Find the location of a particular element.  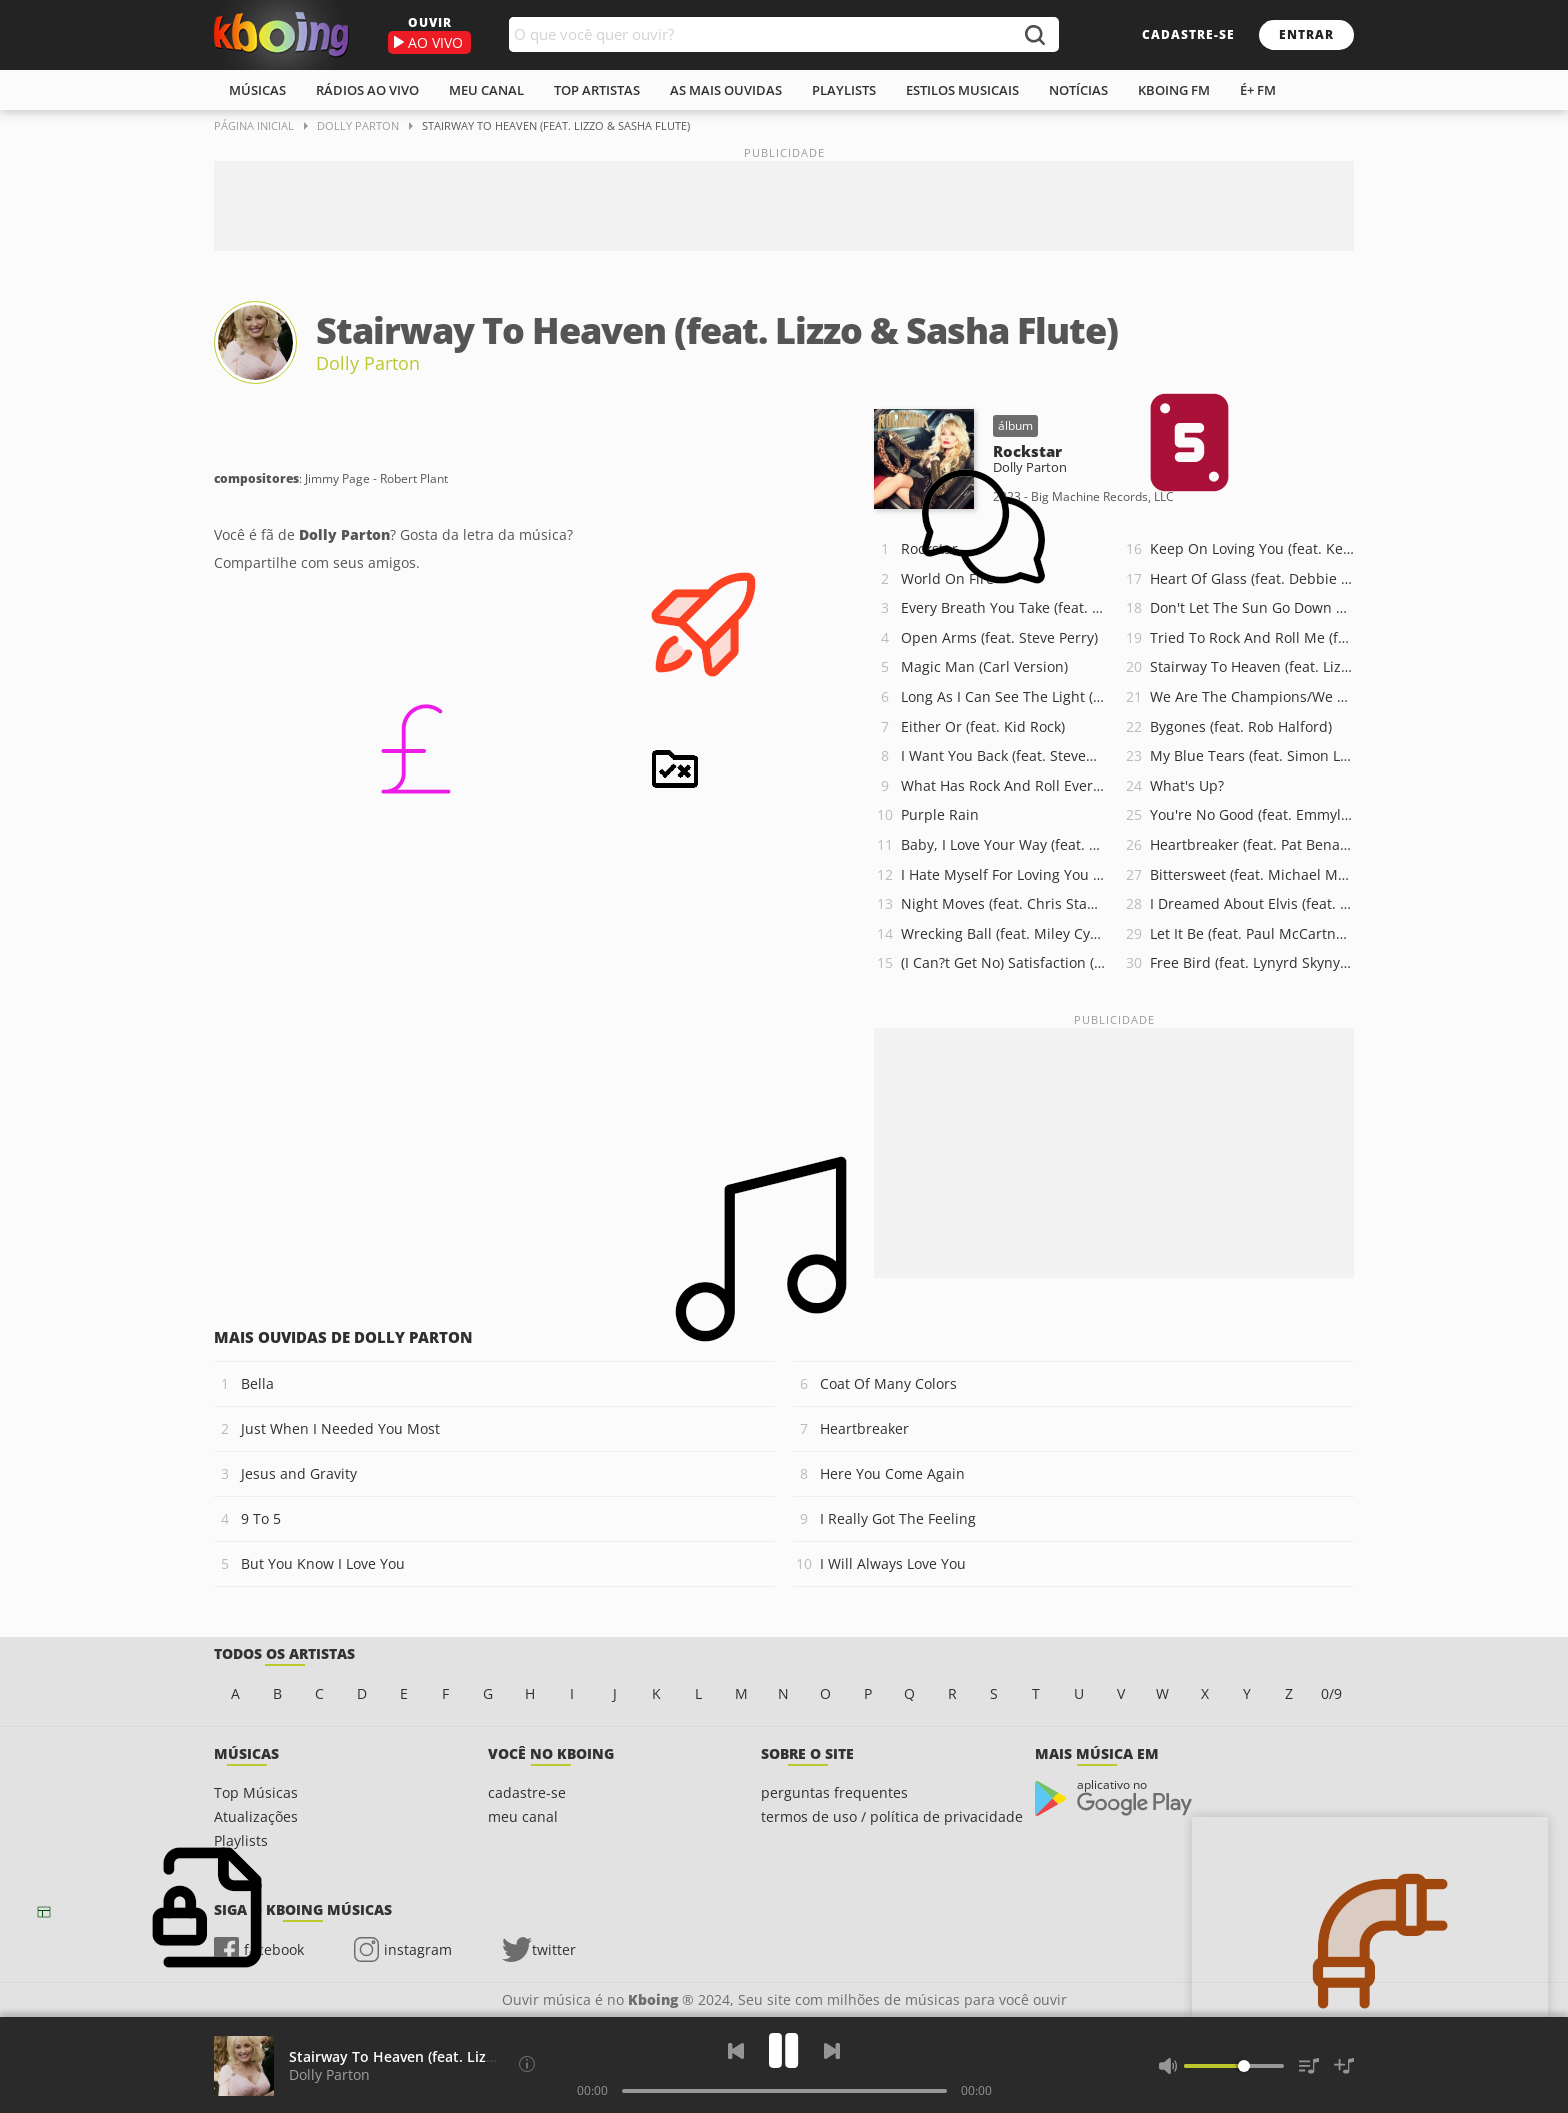

view prices in british pounds is located at coordinates (420, 751).